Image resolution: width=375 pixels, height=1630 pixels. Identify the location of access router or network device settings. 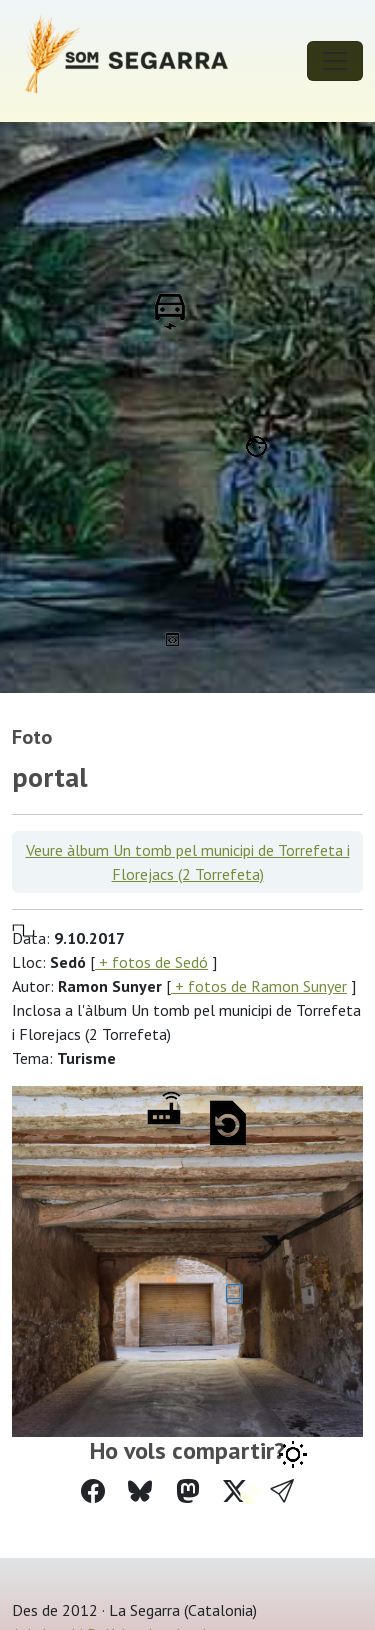
(164, 1108).